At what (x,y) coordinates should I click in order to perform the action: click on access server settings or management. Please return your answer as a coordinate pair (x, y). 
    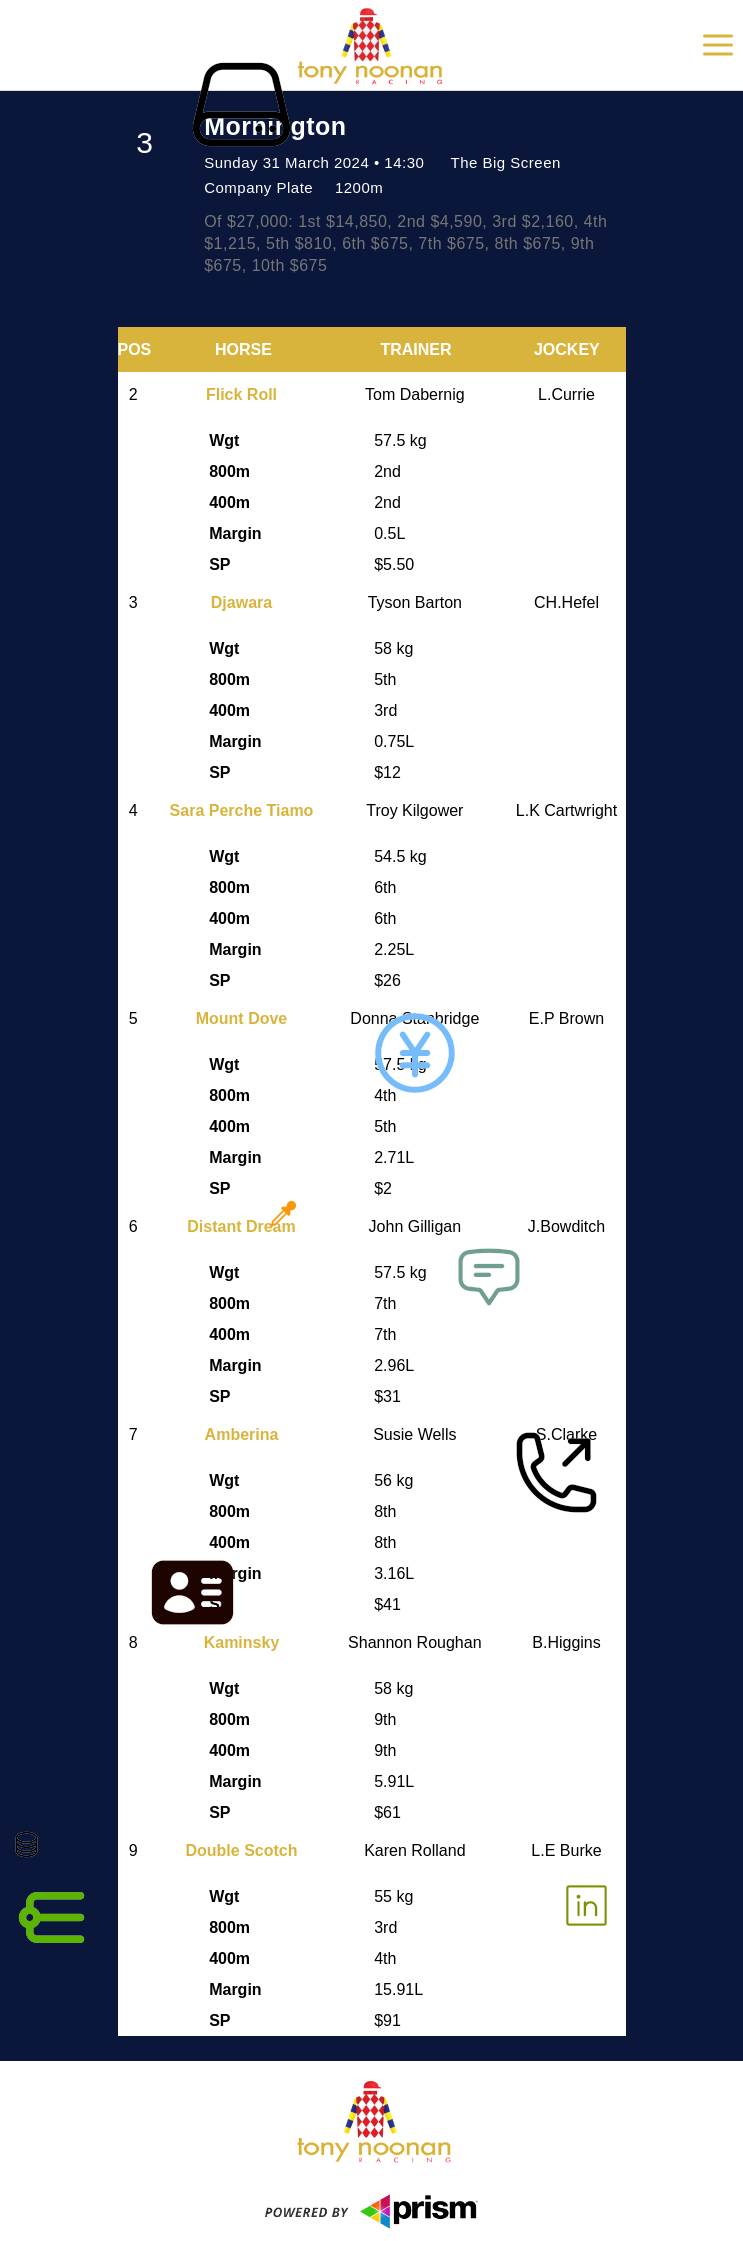
    Looking at the image, I should click on (241, 104).